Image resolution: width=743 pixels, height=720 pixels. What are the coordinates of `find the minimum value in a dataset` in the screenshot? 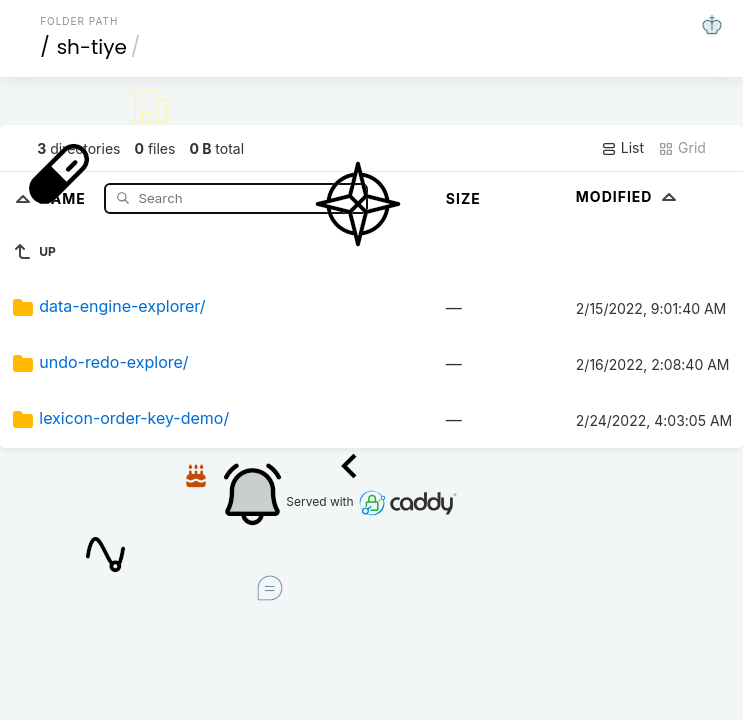 It's located at (105, 554).